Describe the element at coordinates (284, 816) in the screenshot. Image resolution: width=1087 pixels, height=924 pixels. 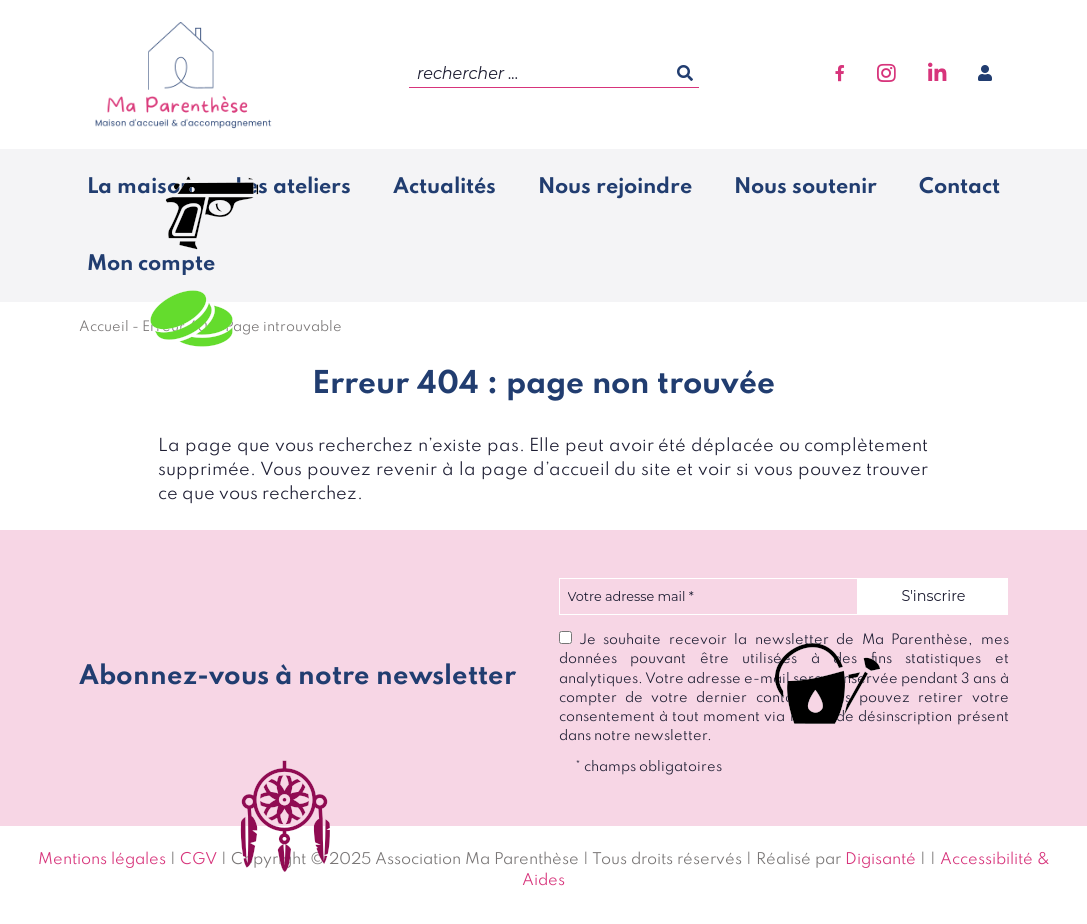
I see `access dream journal or sleep tracking features` at that location.